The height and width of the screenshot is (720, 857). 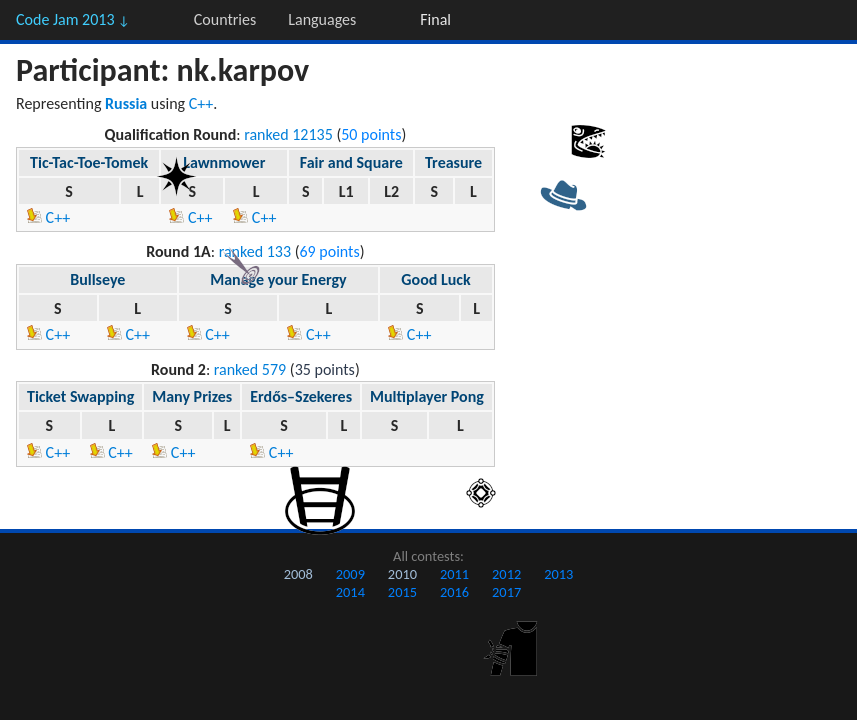 I want to click on select a detective or spy character, so click(x=563, y=195).